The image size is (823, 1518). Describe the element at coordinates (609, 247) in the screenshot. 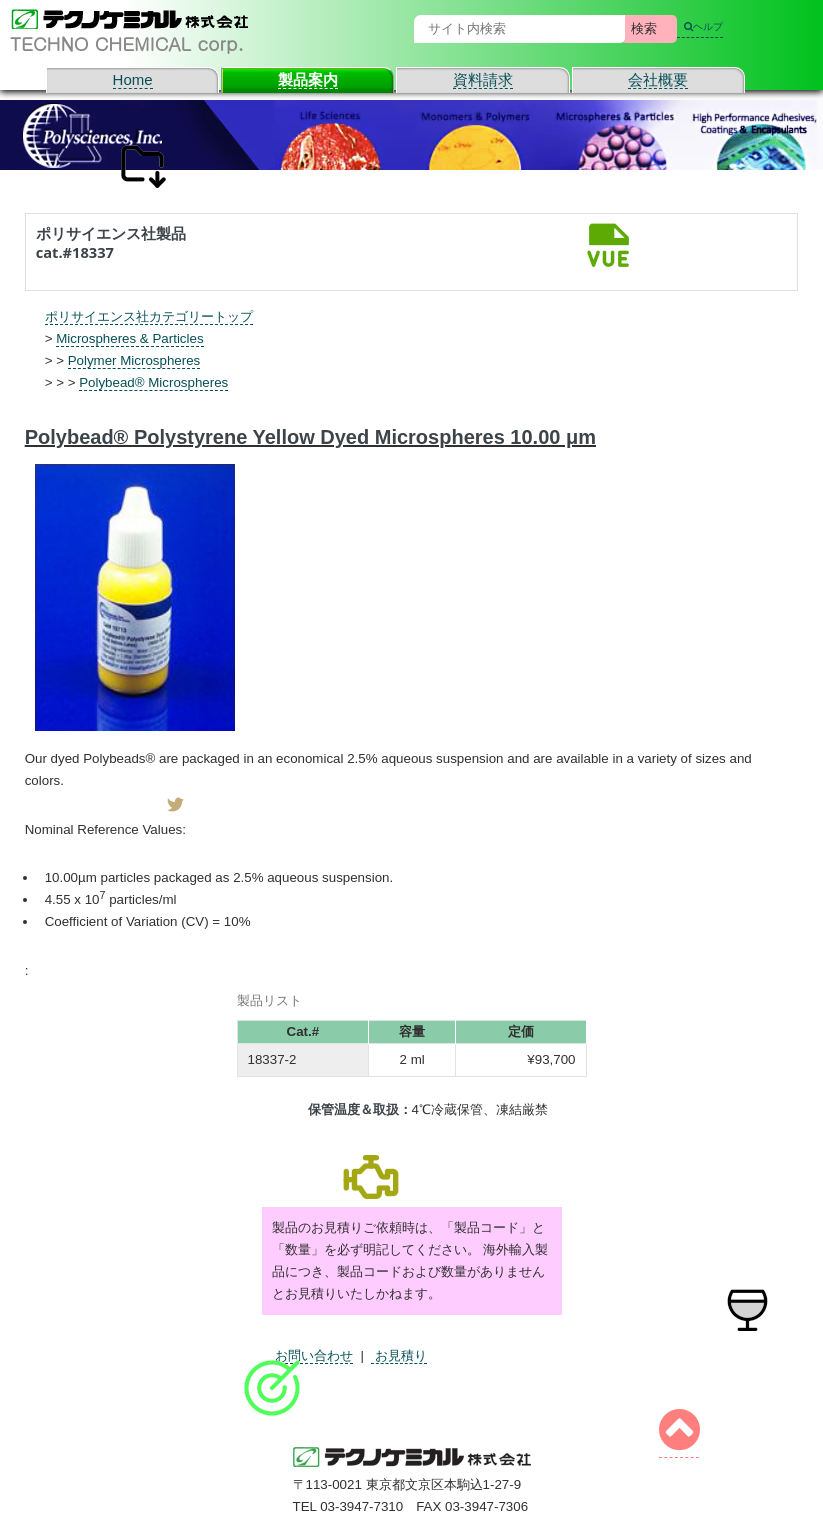

I see `a Vue.js framework file` at that location.